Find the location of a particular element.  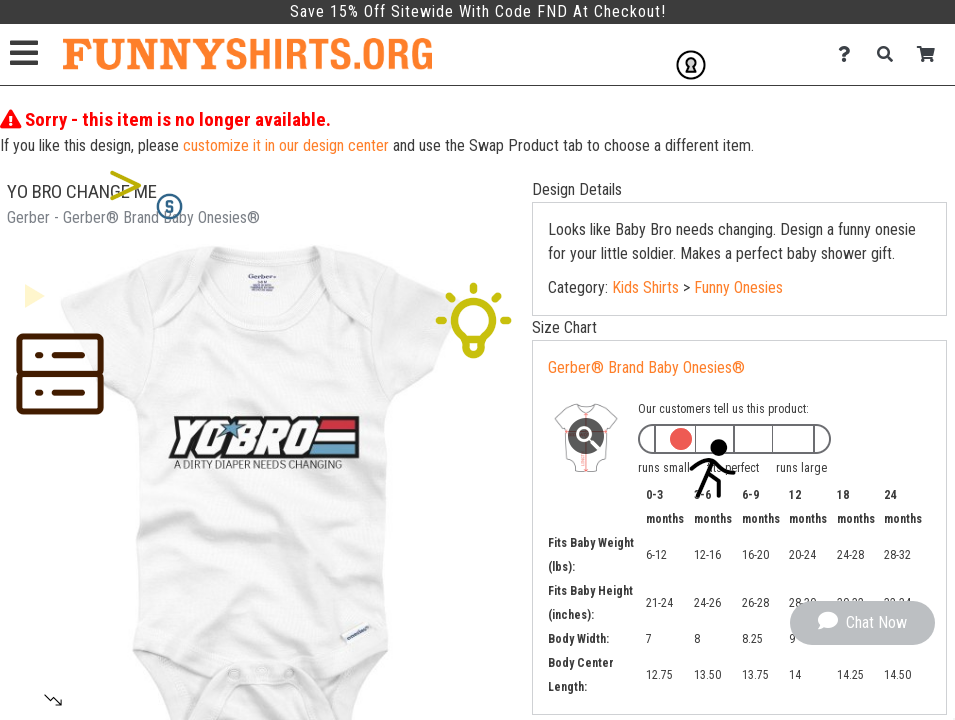

indicates a declining trend or decrease in value is located at coordinates (53, 700).